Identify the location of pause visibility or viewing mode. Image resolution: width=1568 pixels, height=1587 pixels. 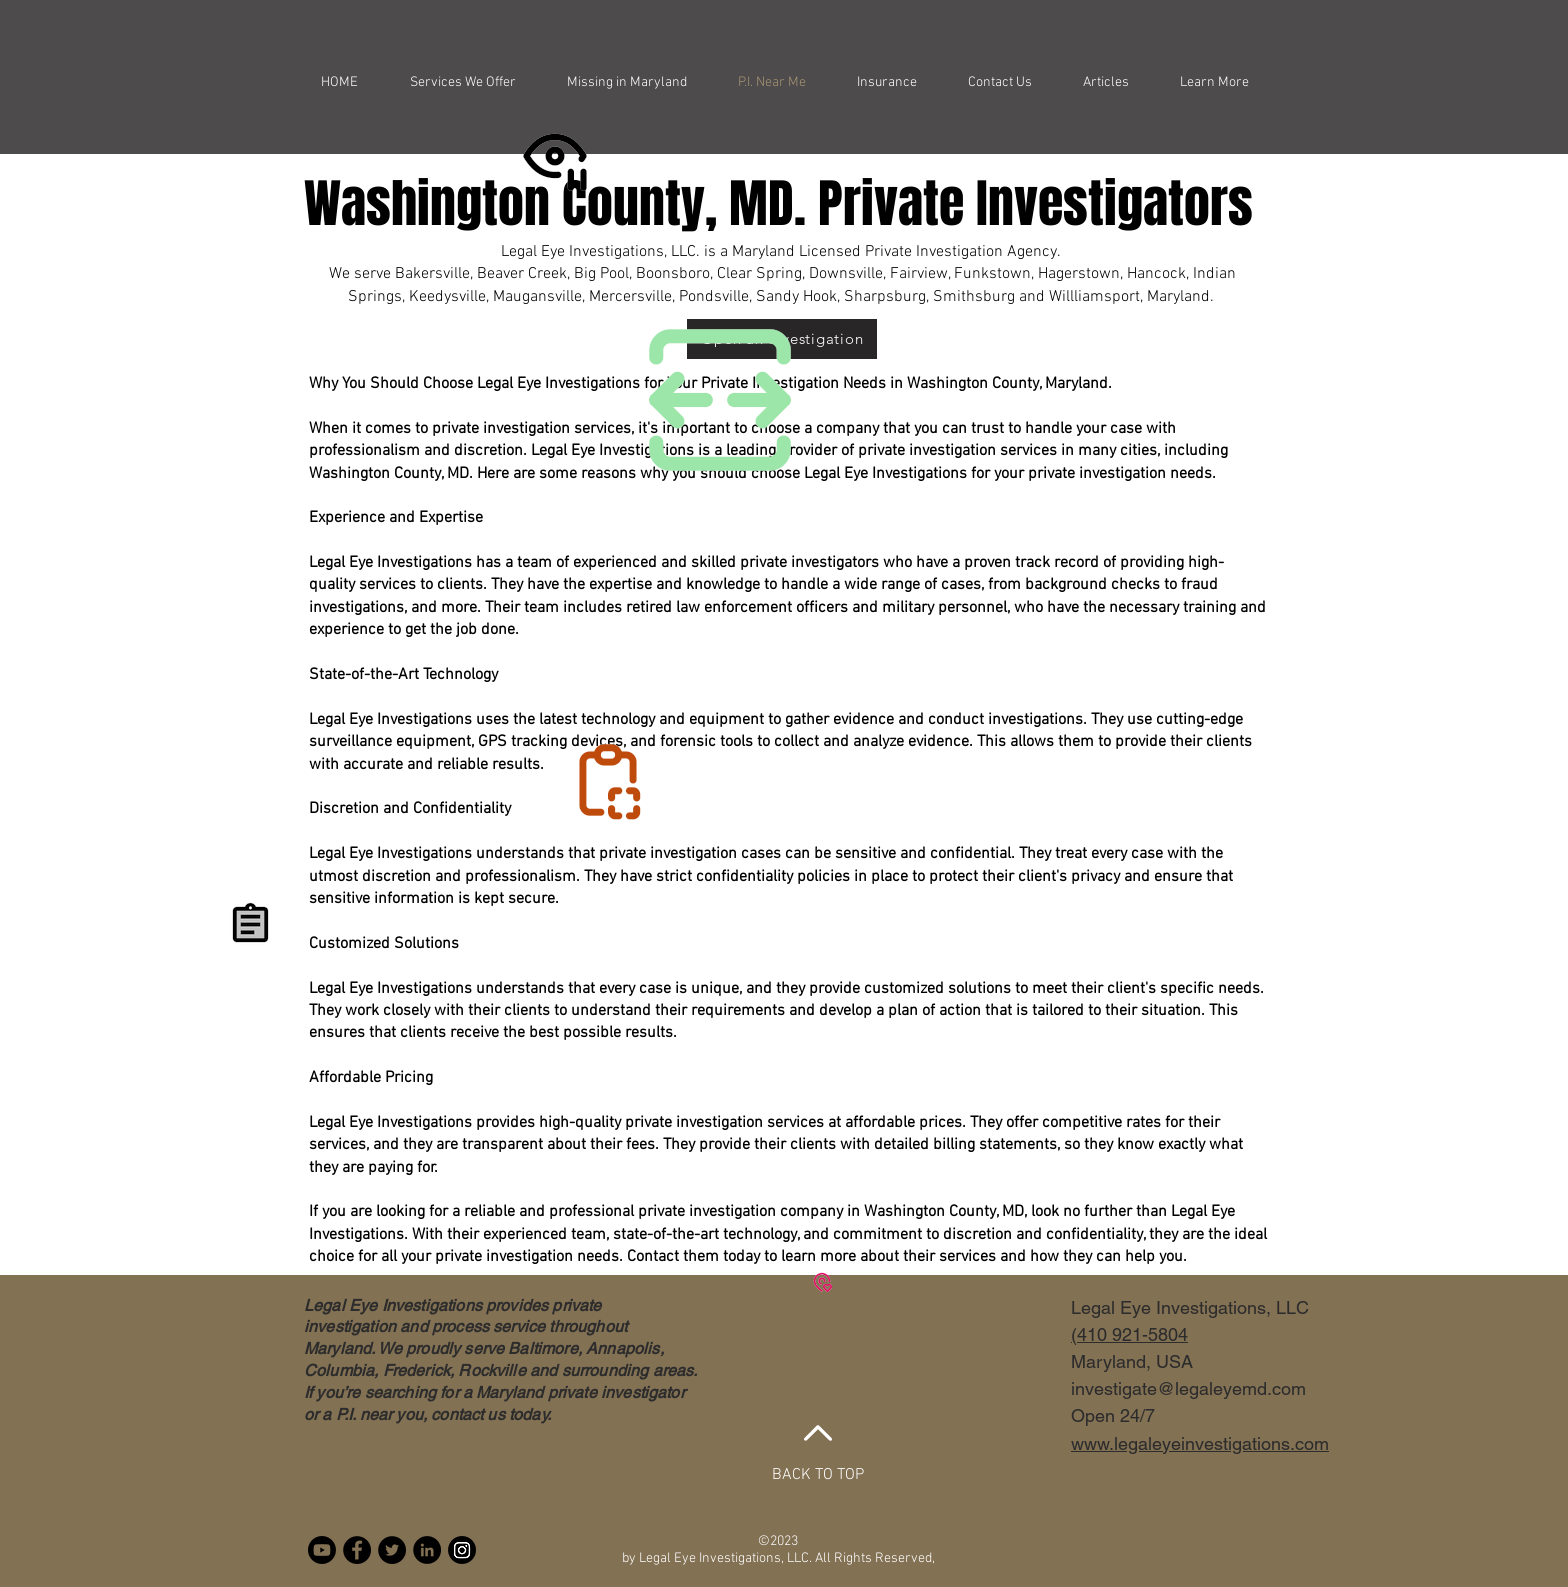
(555, 156).